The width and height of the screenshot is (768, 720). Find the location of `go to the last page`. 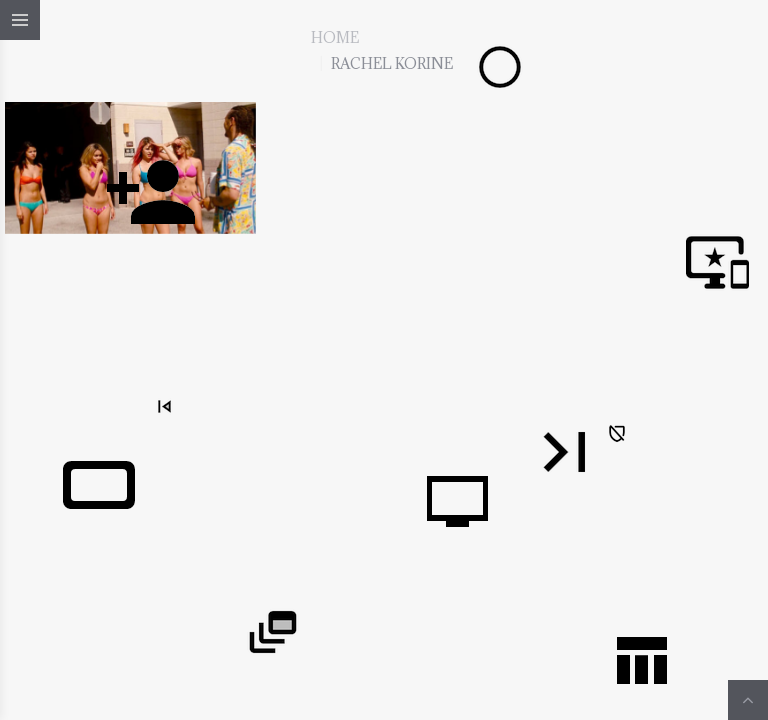

go to the last page is located at coordinates (565, 452).